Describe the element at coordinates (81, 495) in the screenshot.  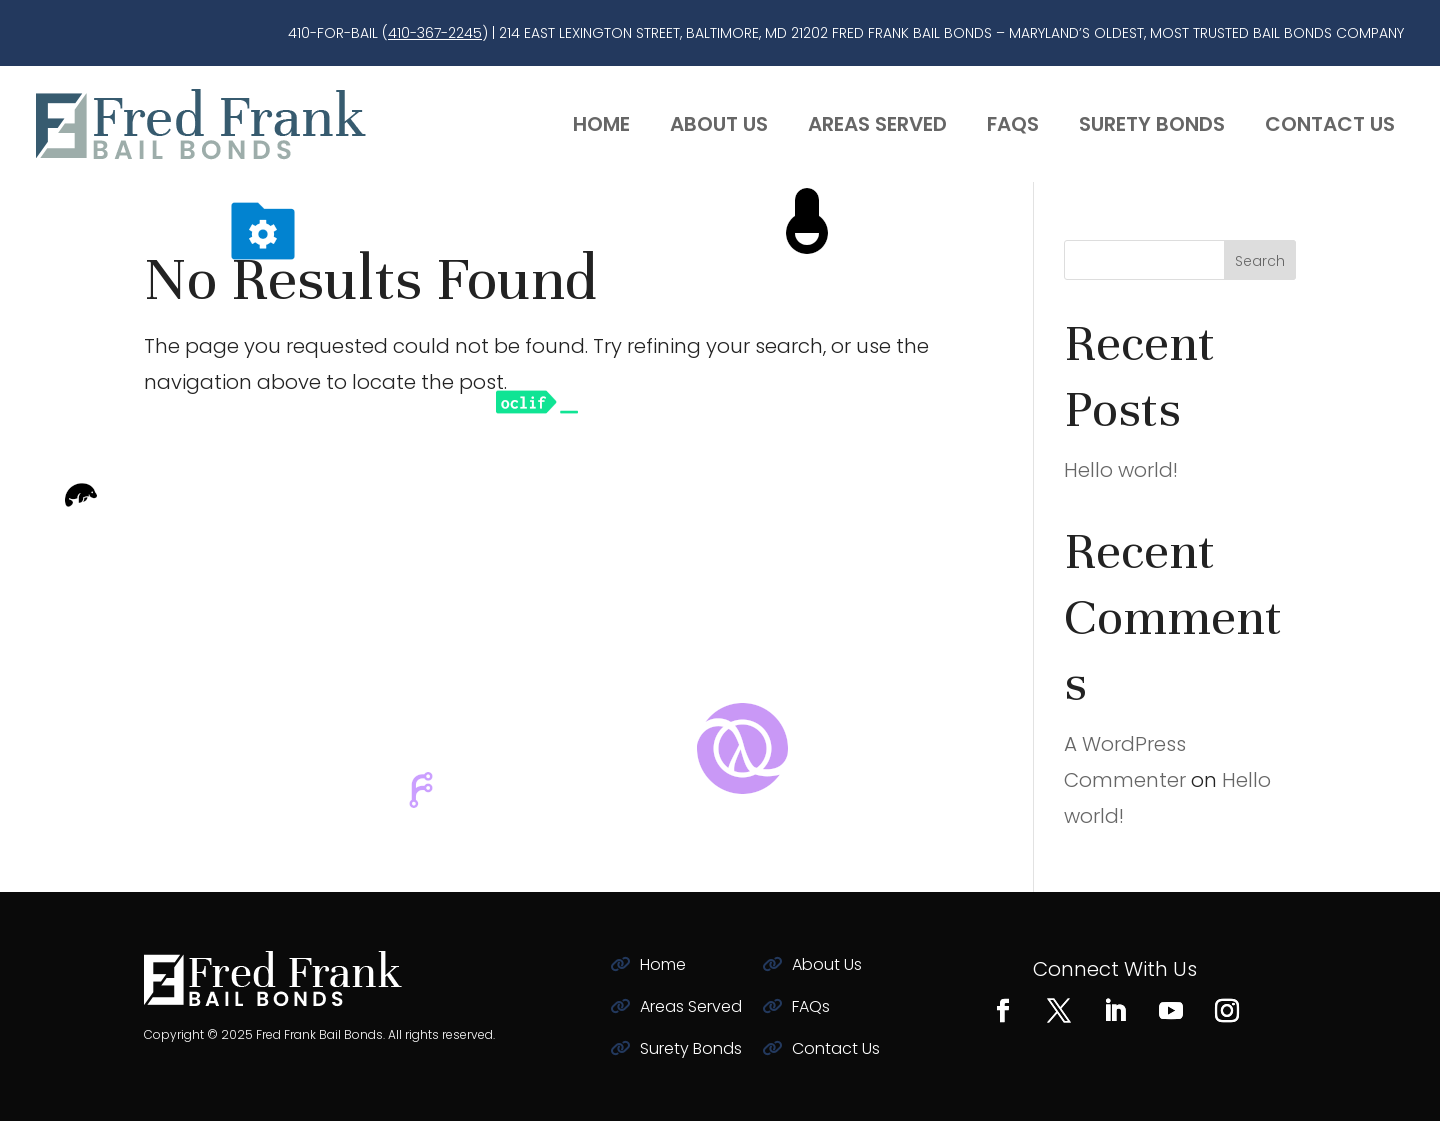
I see `open Studio 3T MongoDB database management tool` at that location.